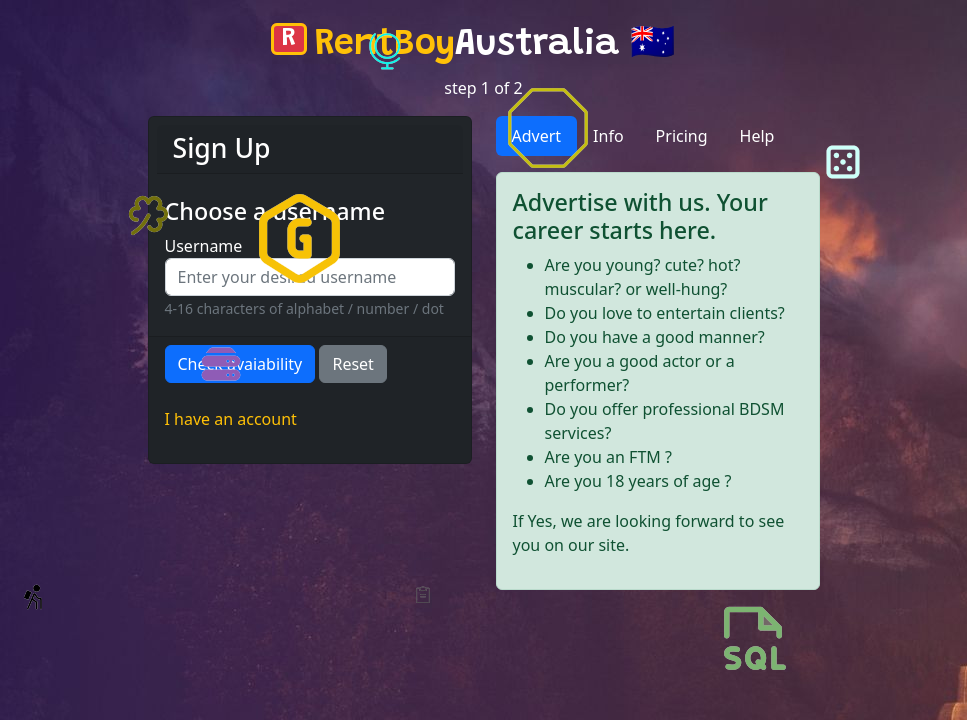 This screenshot has height=720, width=967. I want to click on stop or warning indicator, so click(548, 128).